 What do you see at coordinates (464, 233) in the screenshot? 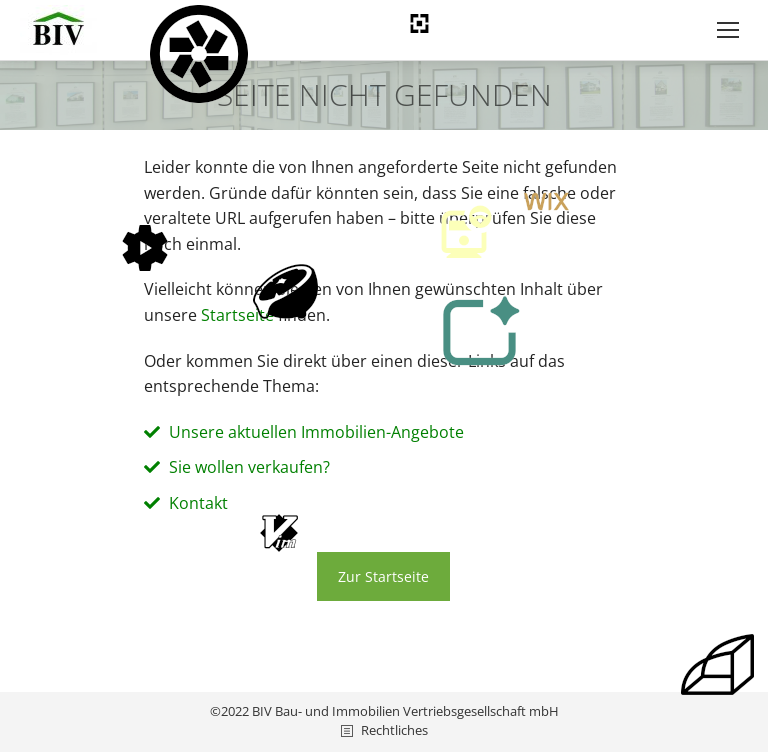
I see `connect to onboard train wifi` at bounding box center [464, 233].